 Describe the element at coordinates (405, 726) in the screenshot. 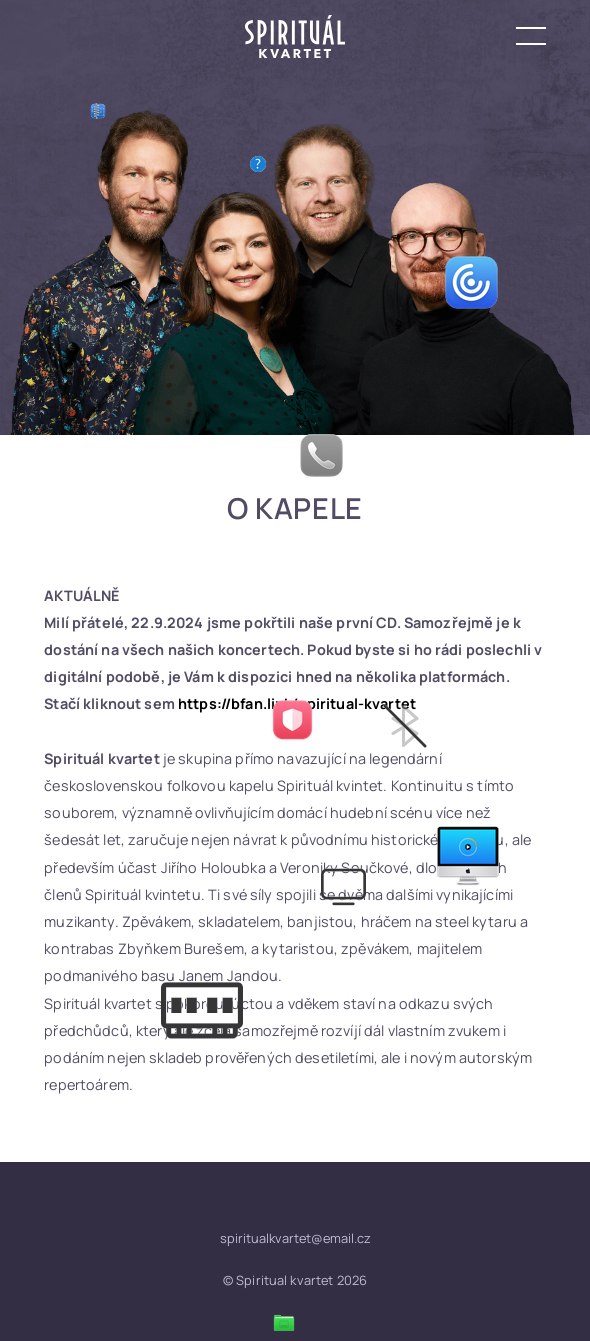

I see `indicates bluetooth is turned off or disabled` at that location.